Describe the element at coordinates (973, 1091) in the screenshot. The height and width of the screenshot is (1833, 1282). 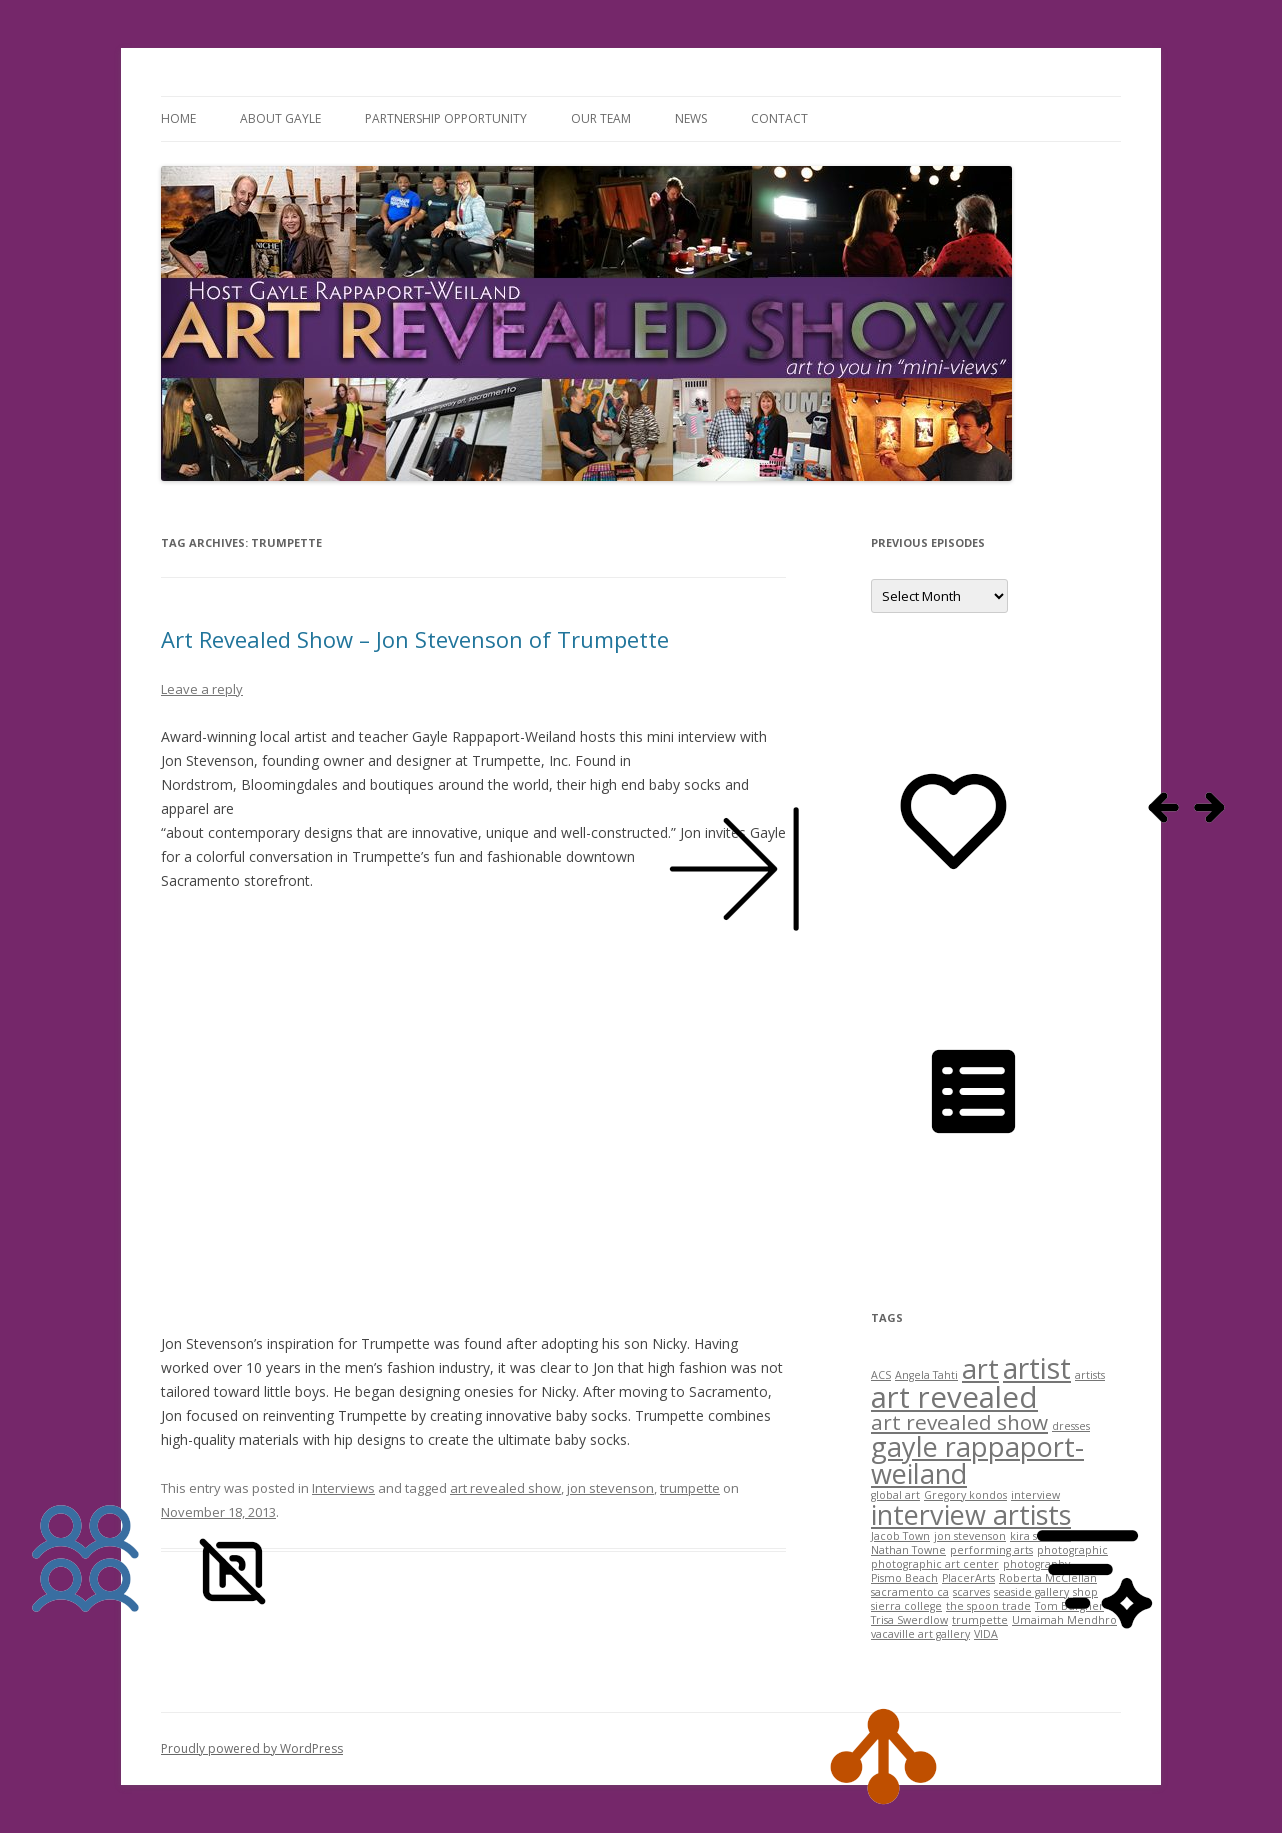
I see `view list of items` at that location.